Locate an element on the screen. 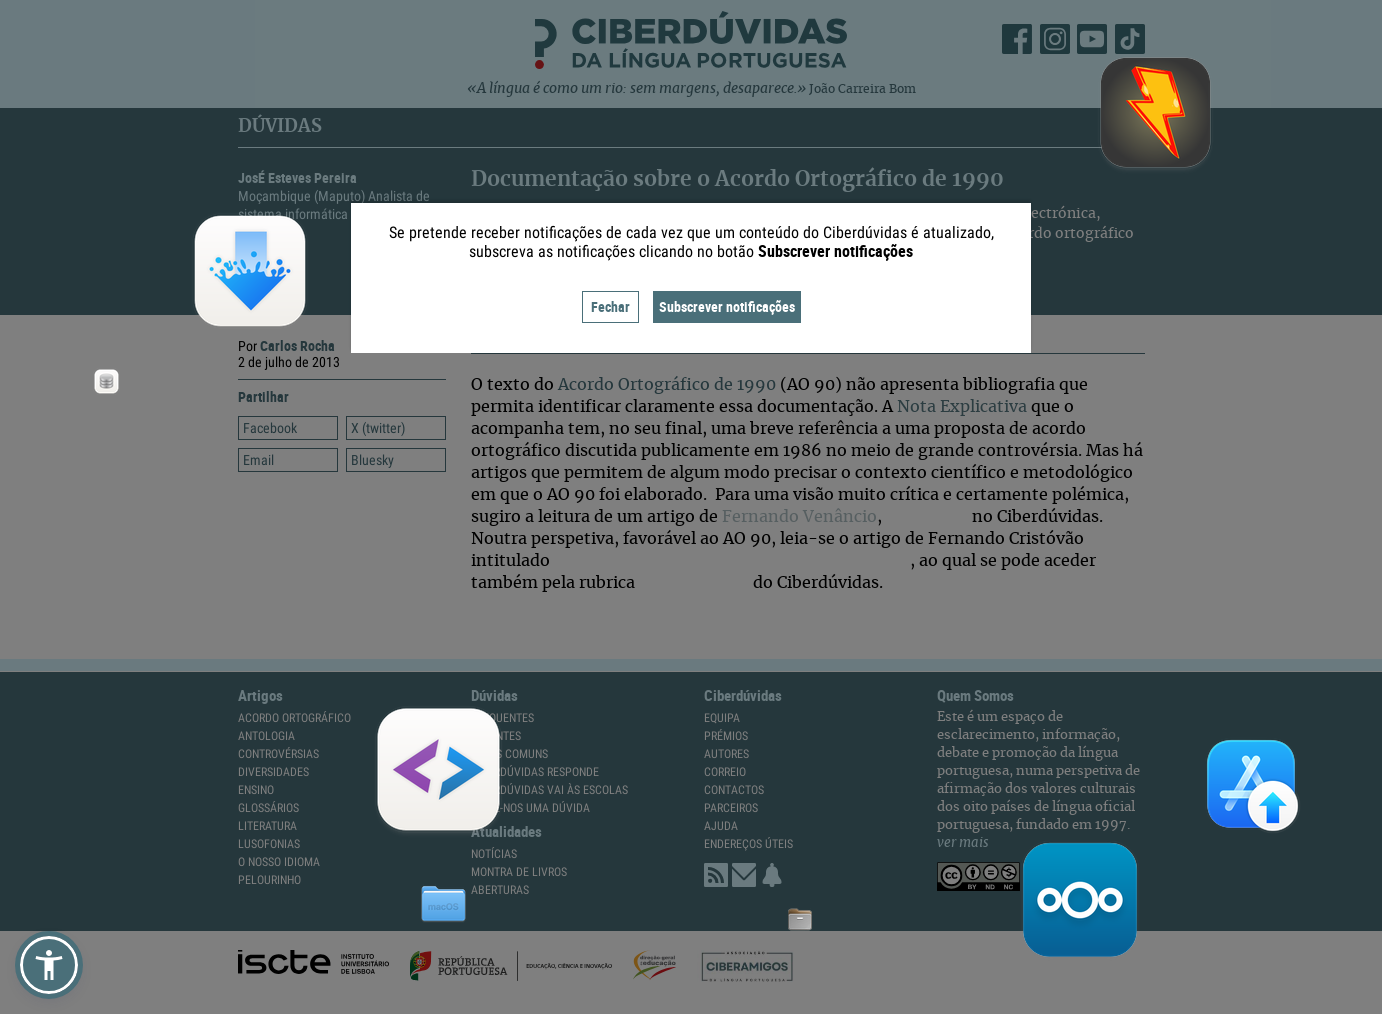 Image resolution: width=1382 pixels, height=1014 pixels. check for and install system software updates is located at coordinates (1251, 784).